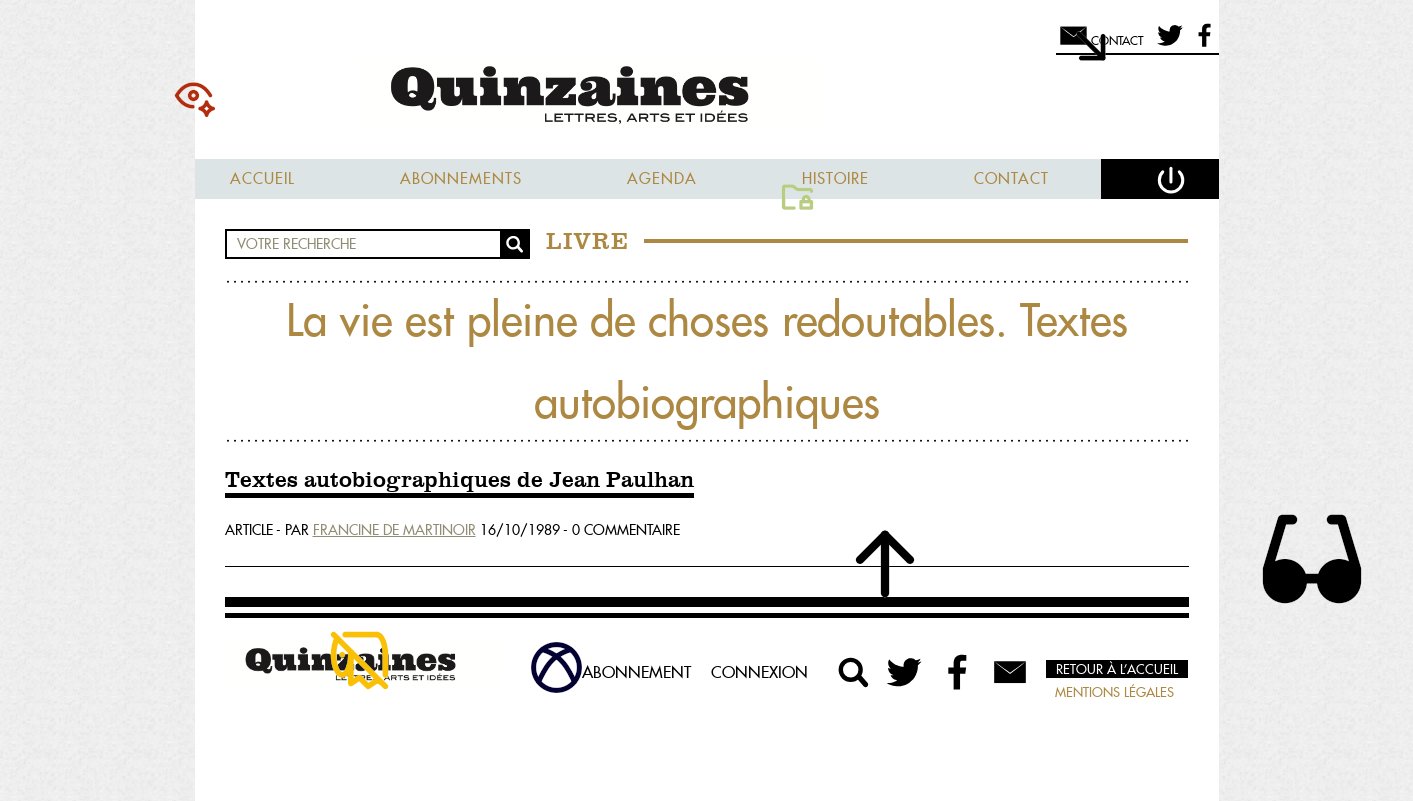 This screenshot has height=801, width=1413. I want to click on indicates toilet paper is out of stock, so click(359, 660).